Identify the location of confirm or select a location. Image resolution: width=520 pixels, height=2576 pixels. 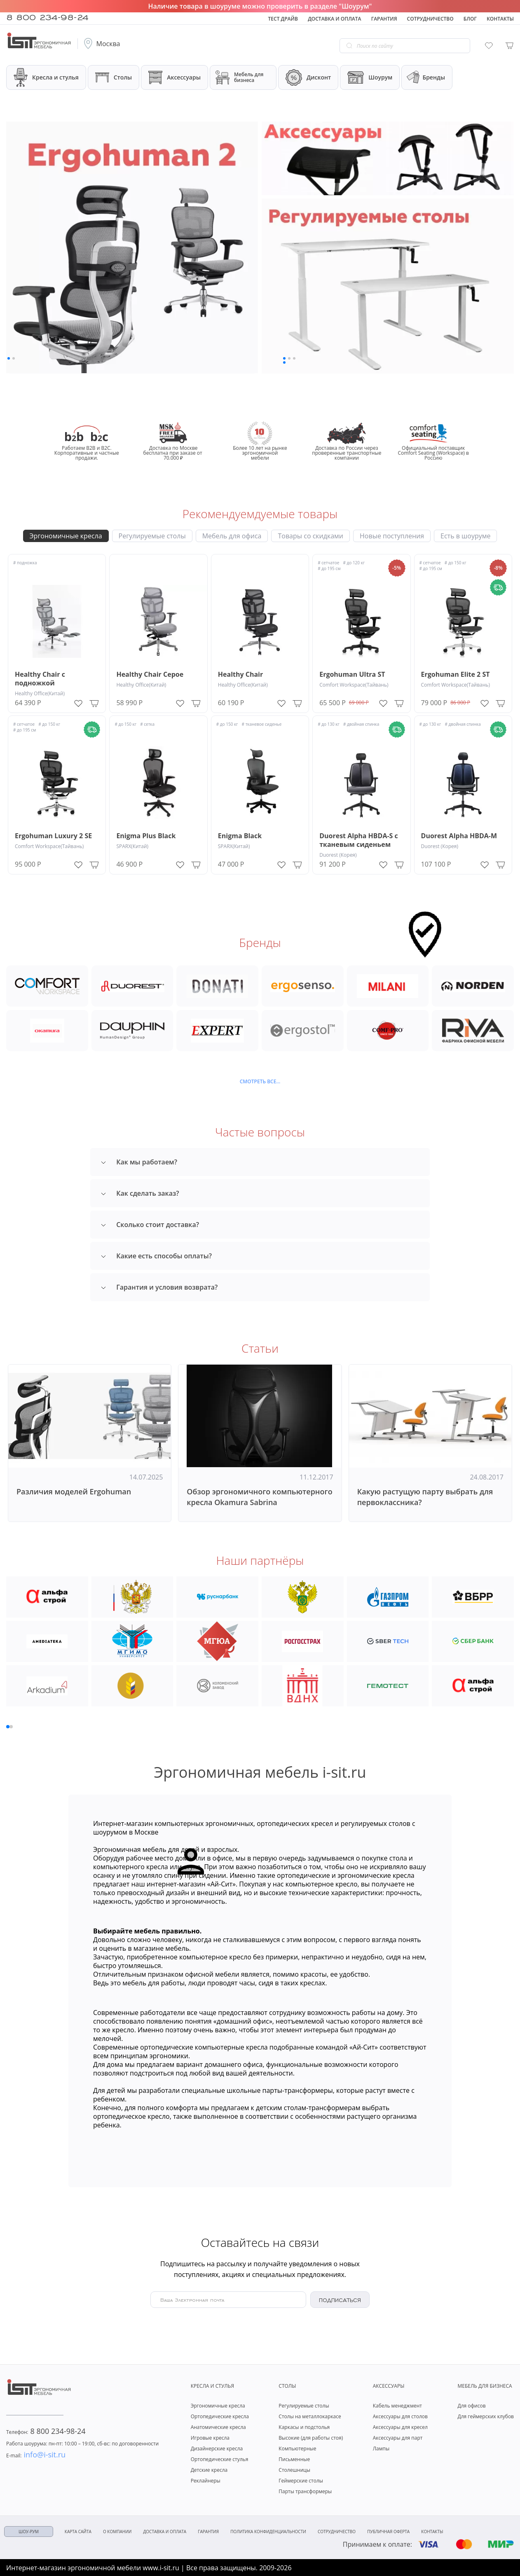
(425, 934).